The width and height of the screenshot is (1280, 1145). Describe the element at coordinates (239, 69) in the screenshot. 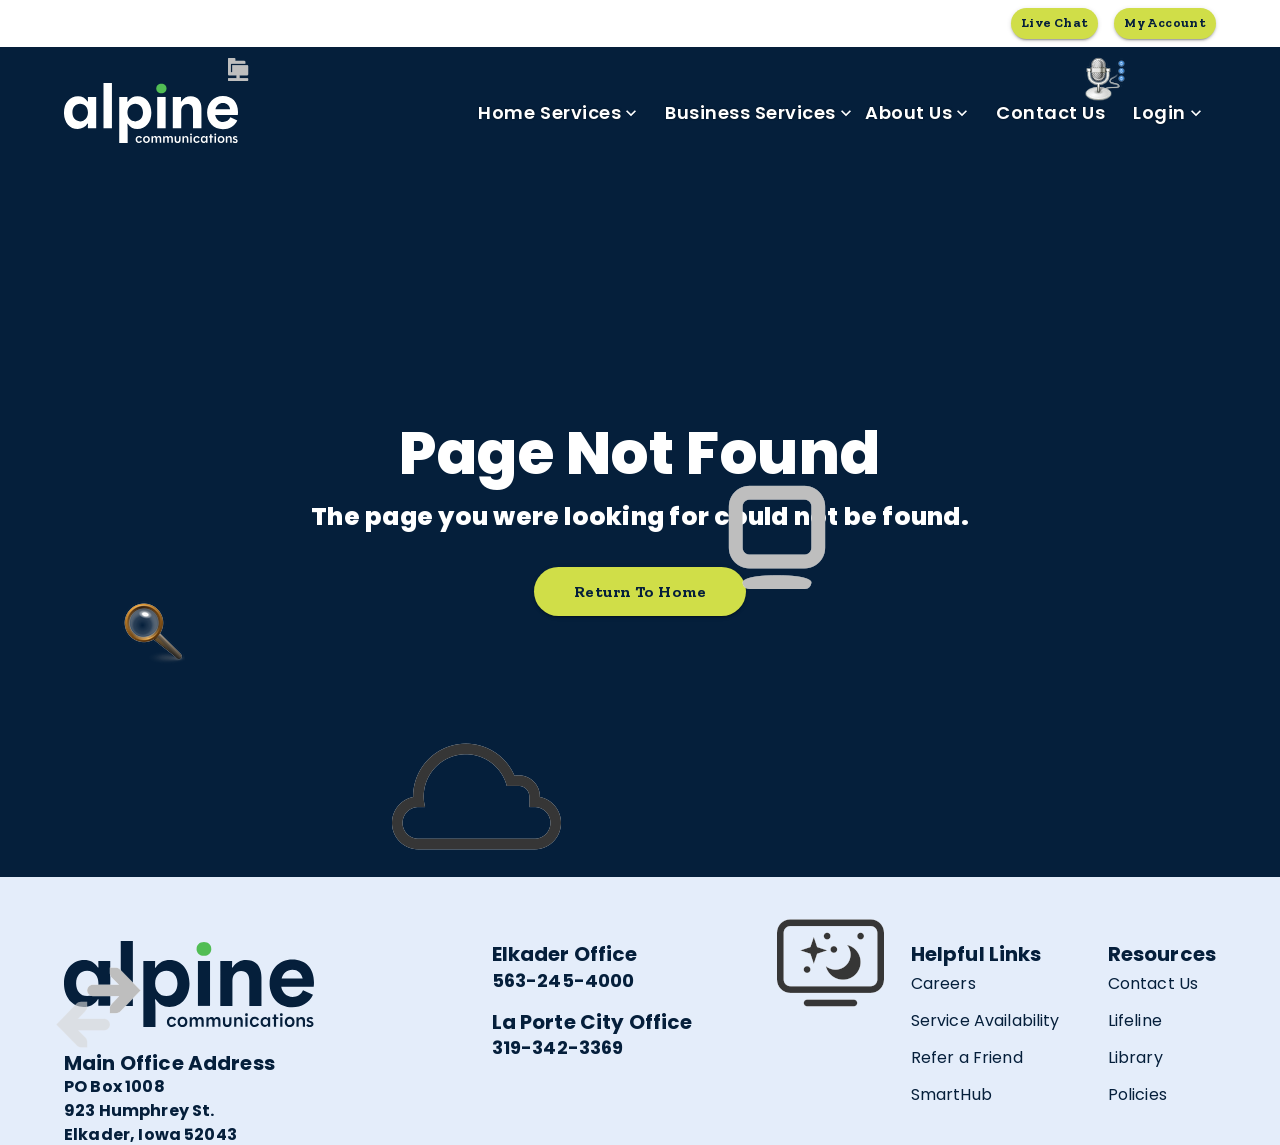

I see `access a remote or network folder` at that location.